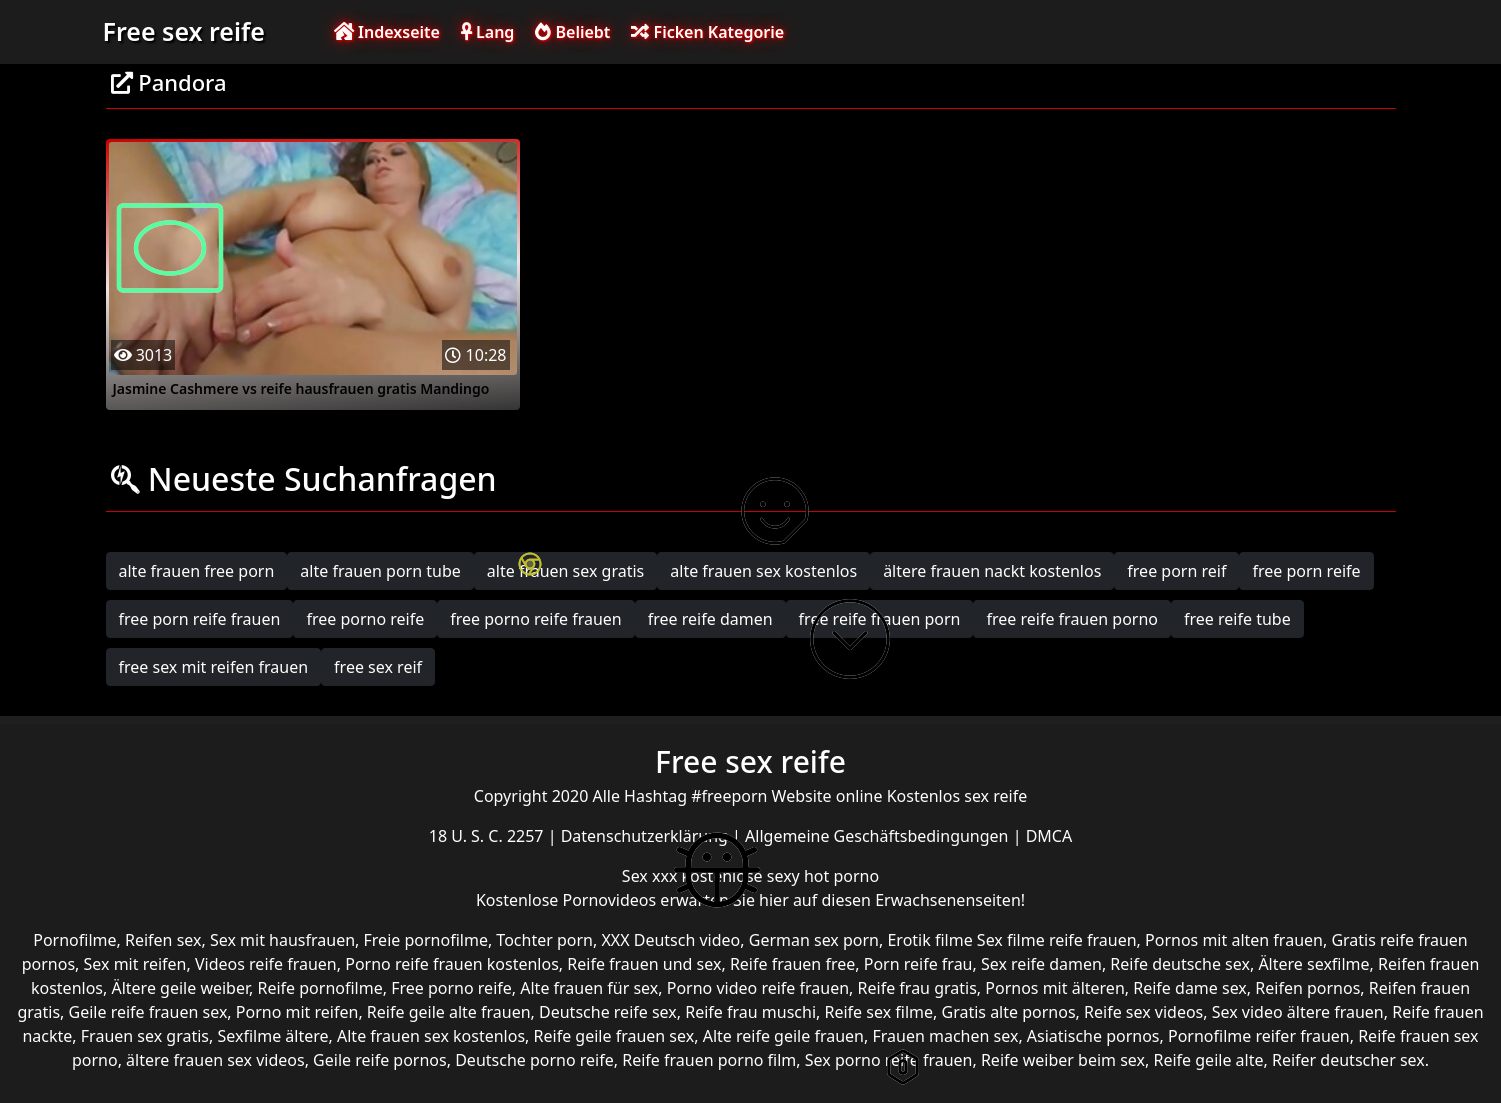  I want to click on indicates zero items or empty count, so click(903, 1067).